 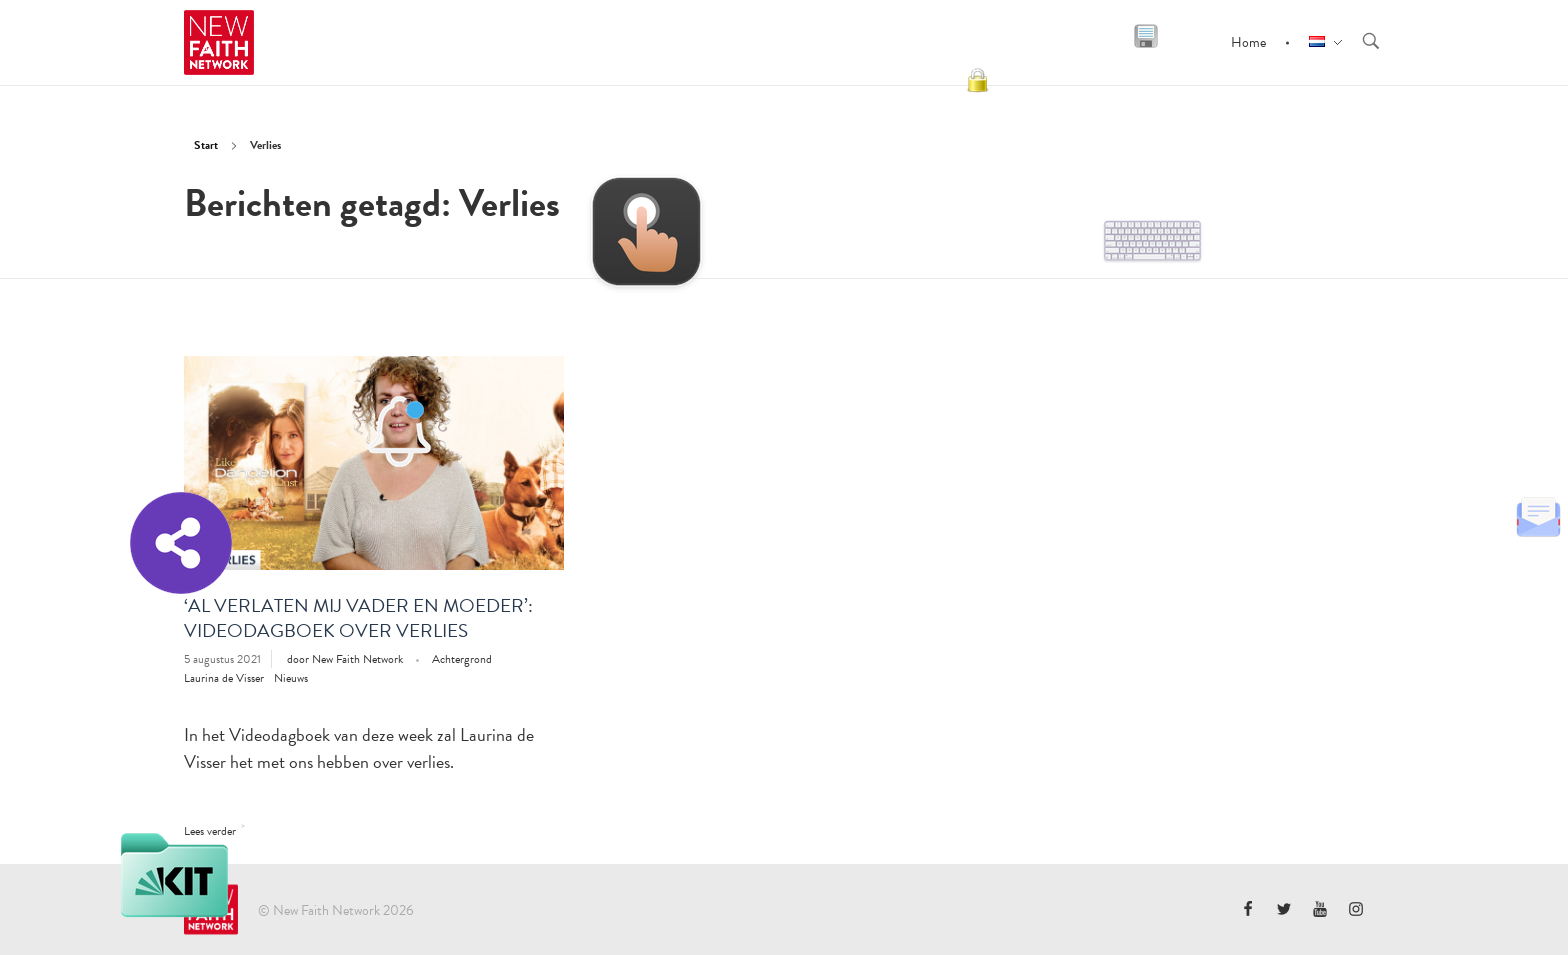 I want to click on save the current file or document, so click(x=1146, y=36).